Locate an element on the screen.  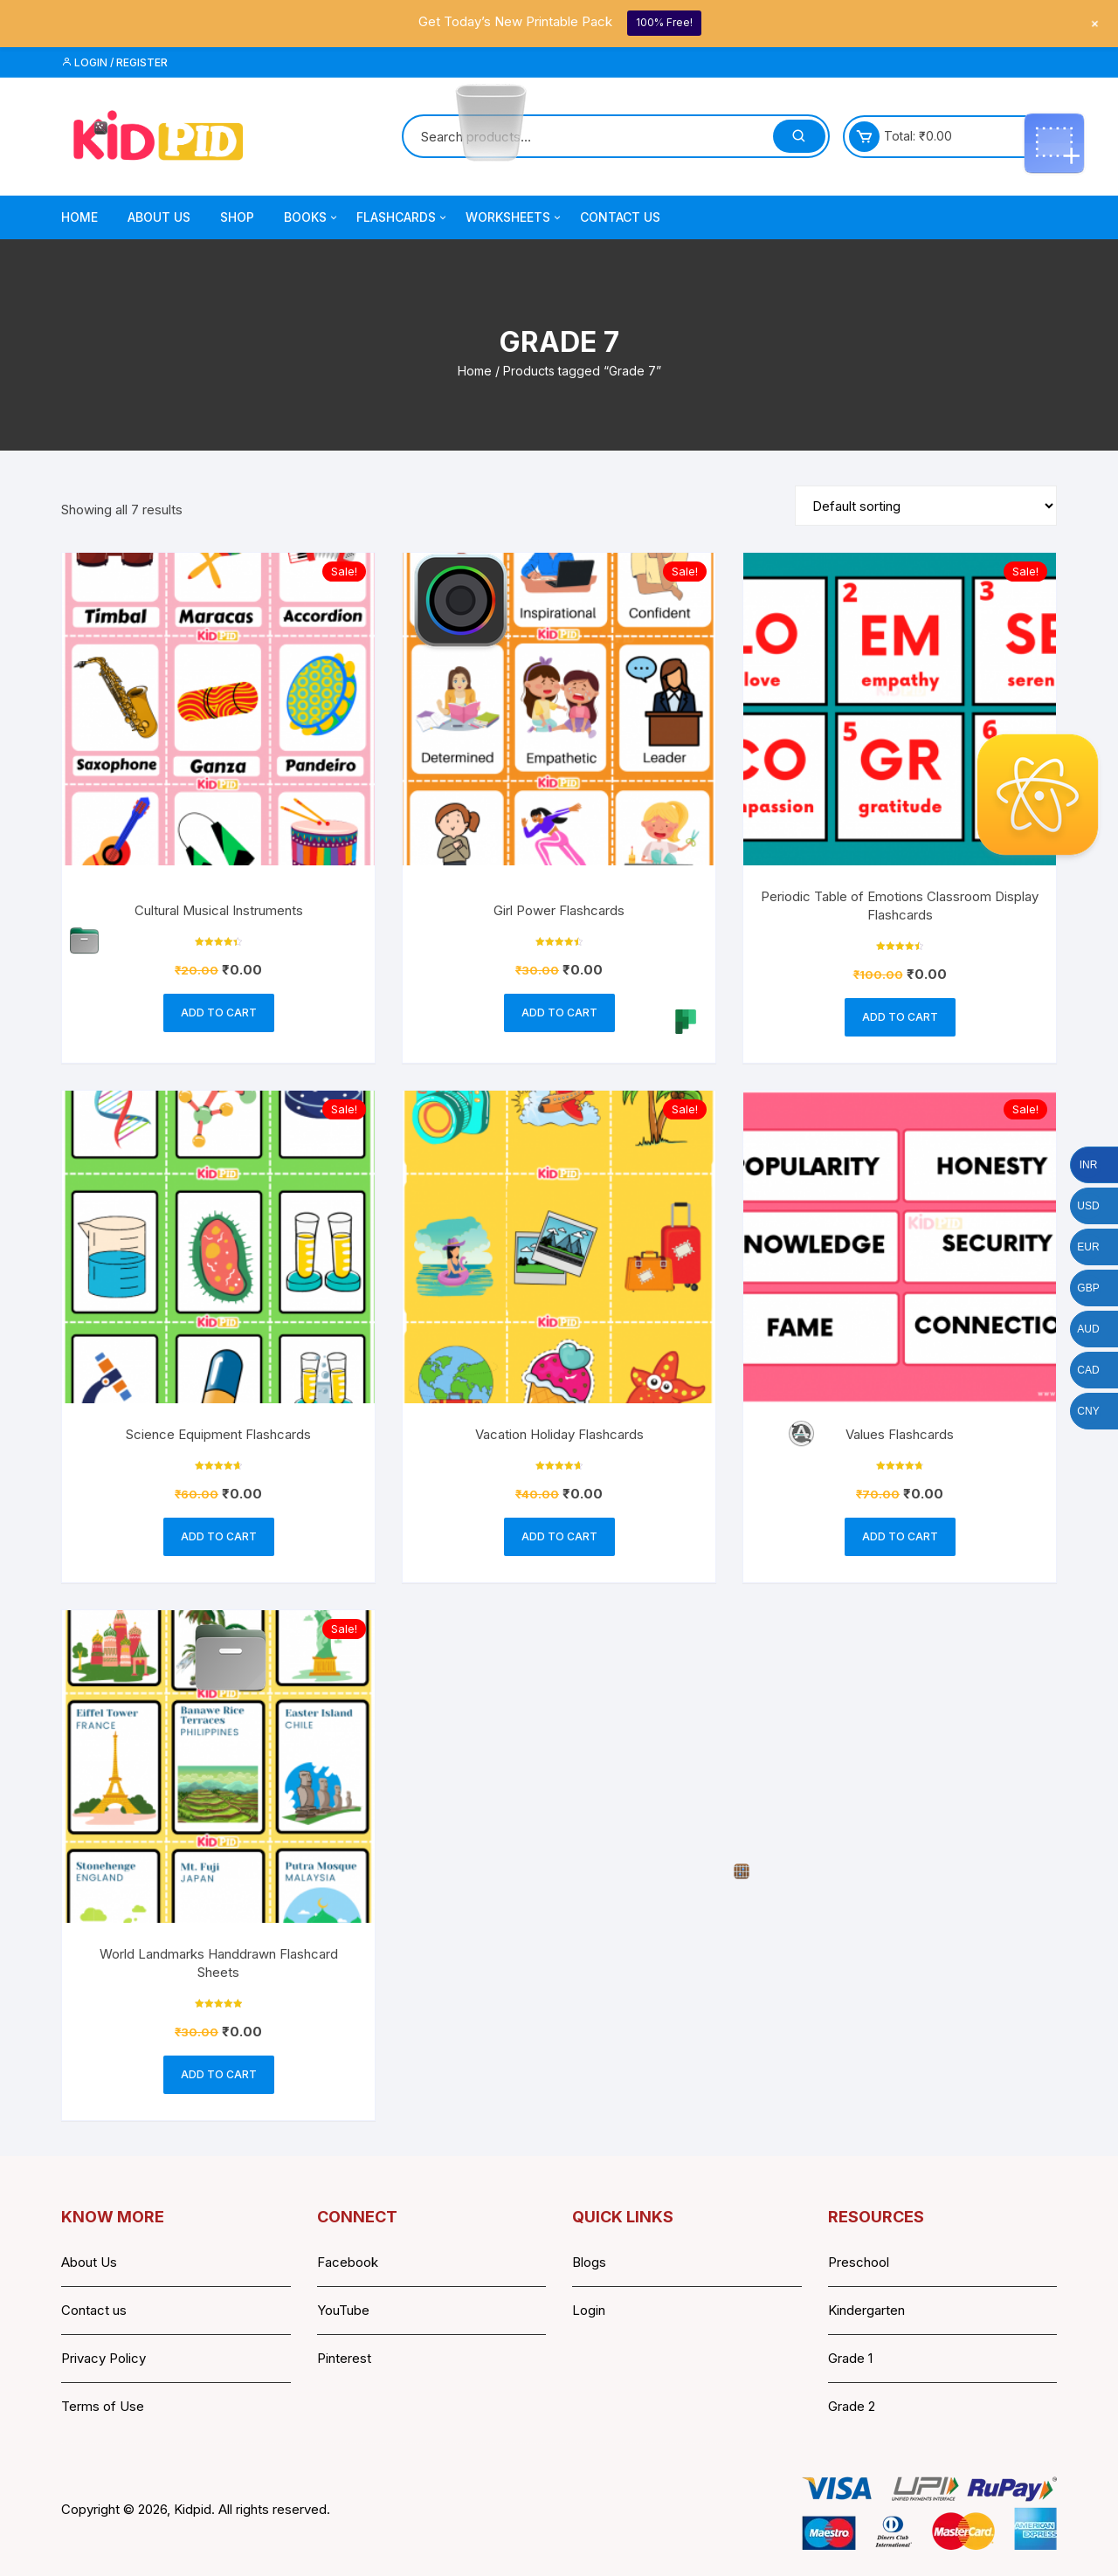
open normcap screen capture tool is located at coordinates (100, 127).